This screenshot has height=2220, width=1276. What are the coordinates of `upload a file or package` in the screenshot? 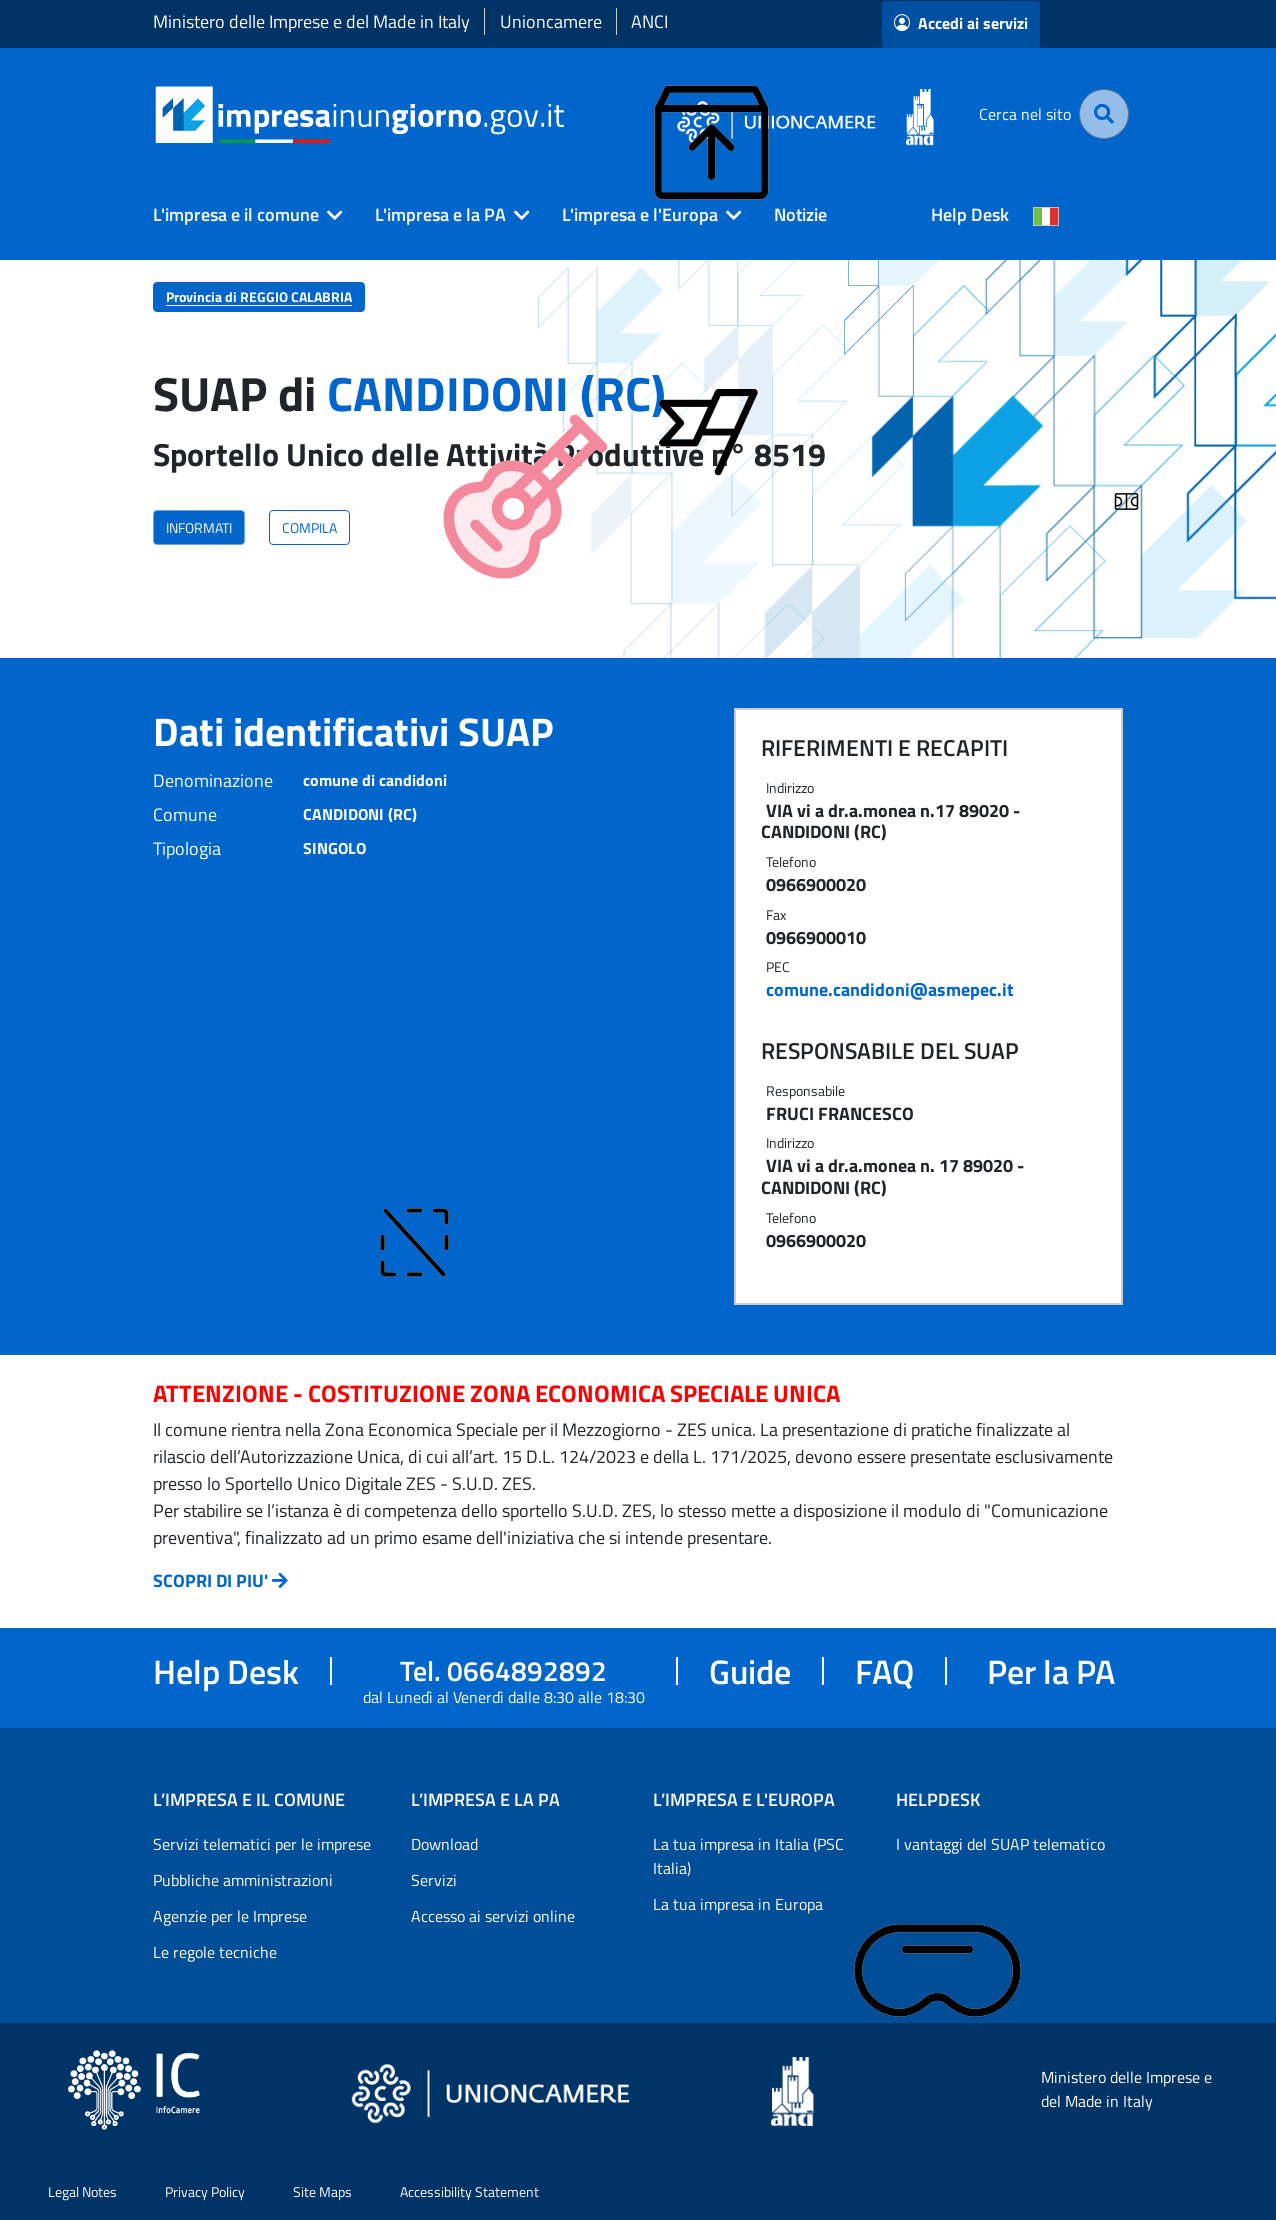 It's located at (711, 142).